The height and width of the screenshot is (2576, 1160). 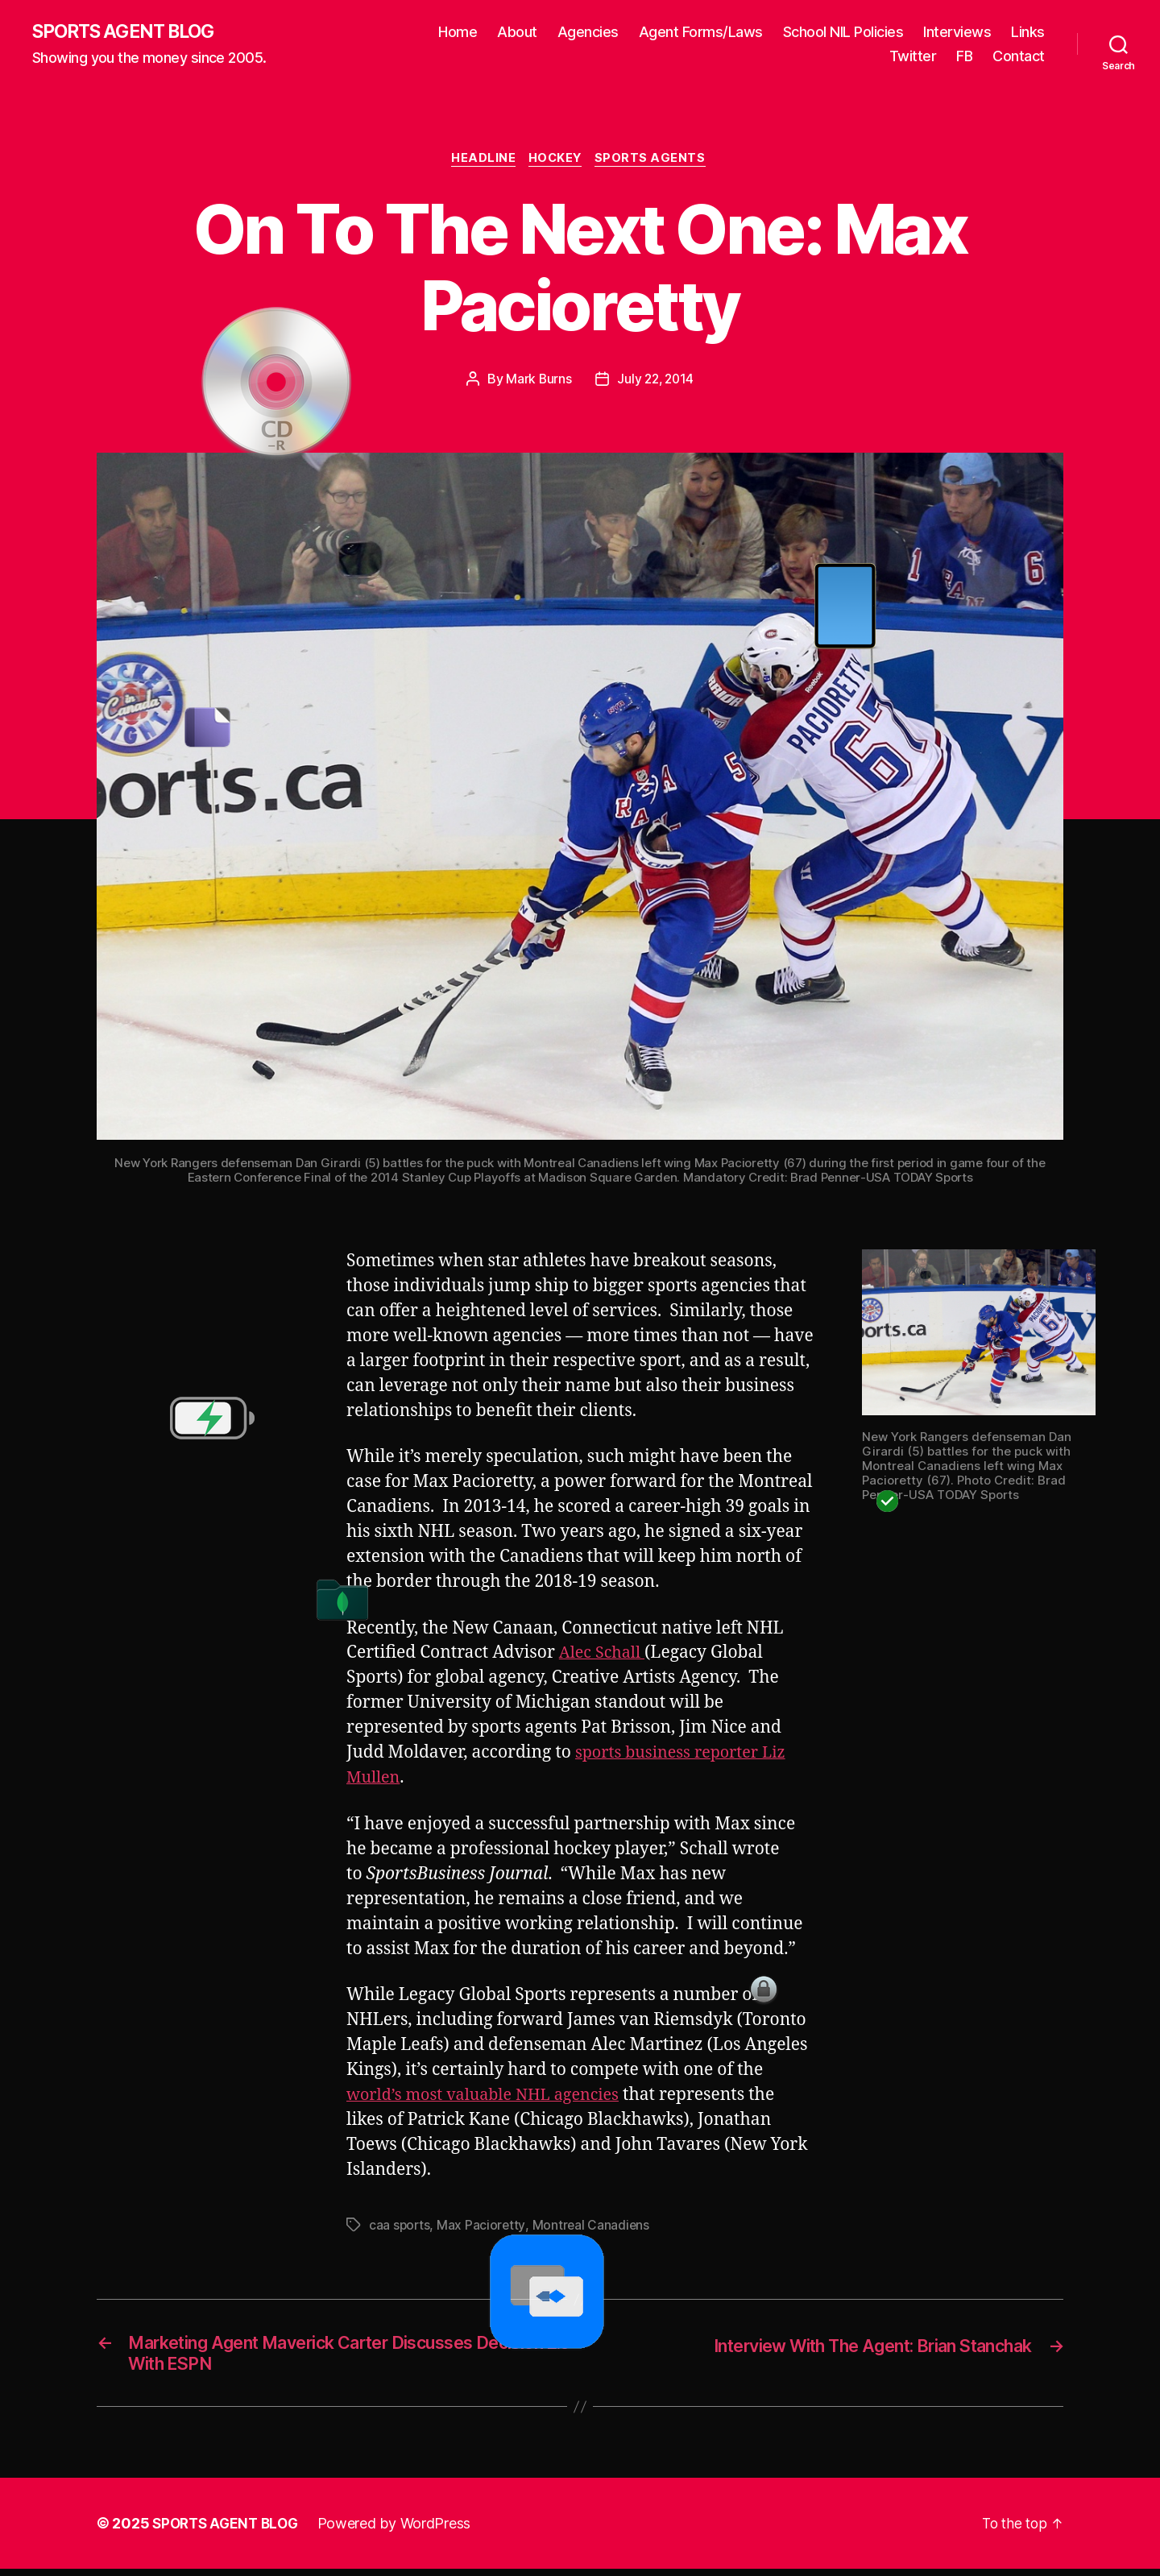 I want to click on indicates battery is charging at 80% capacity, so click(x=212, y=1418).